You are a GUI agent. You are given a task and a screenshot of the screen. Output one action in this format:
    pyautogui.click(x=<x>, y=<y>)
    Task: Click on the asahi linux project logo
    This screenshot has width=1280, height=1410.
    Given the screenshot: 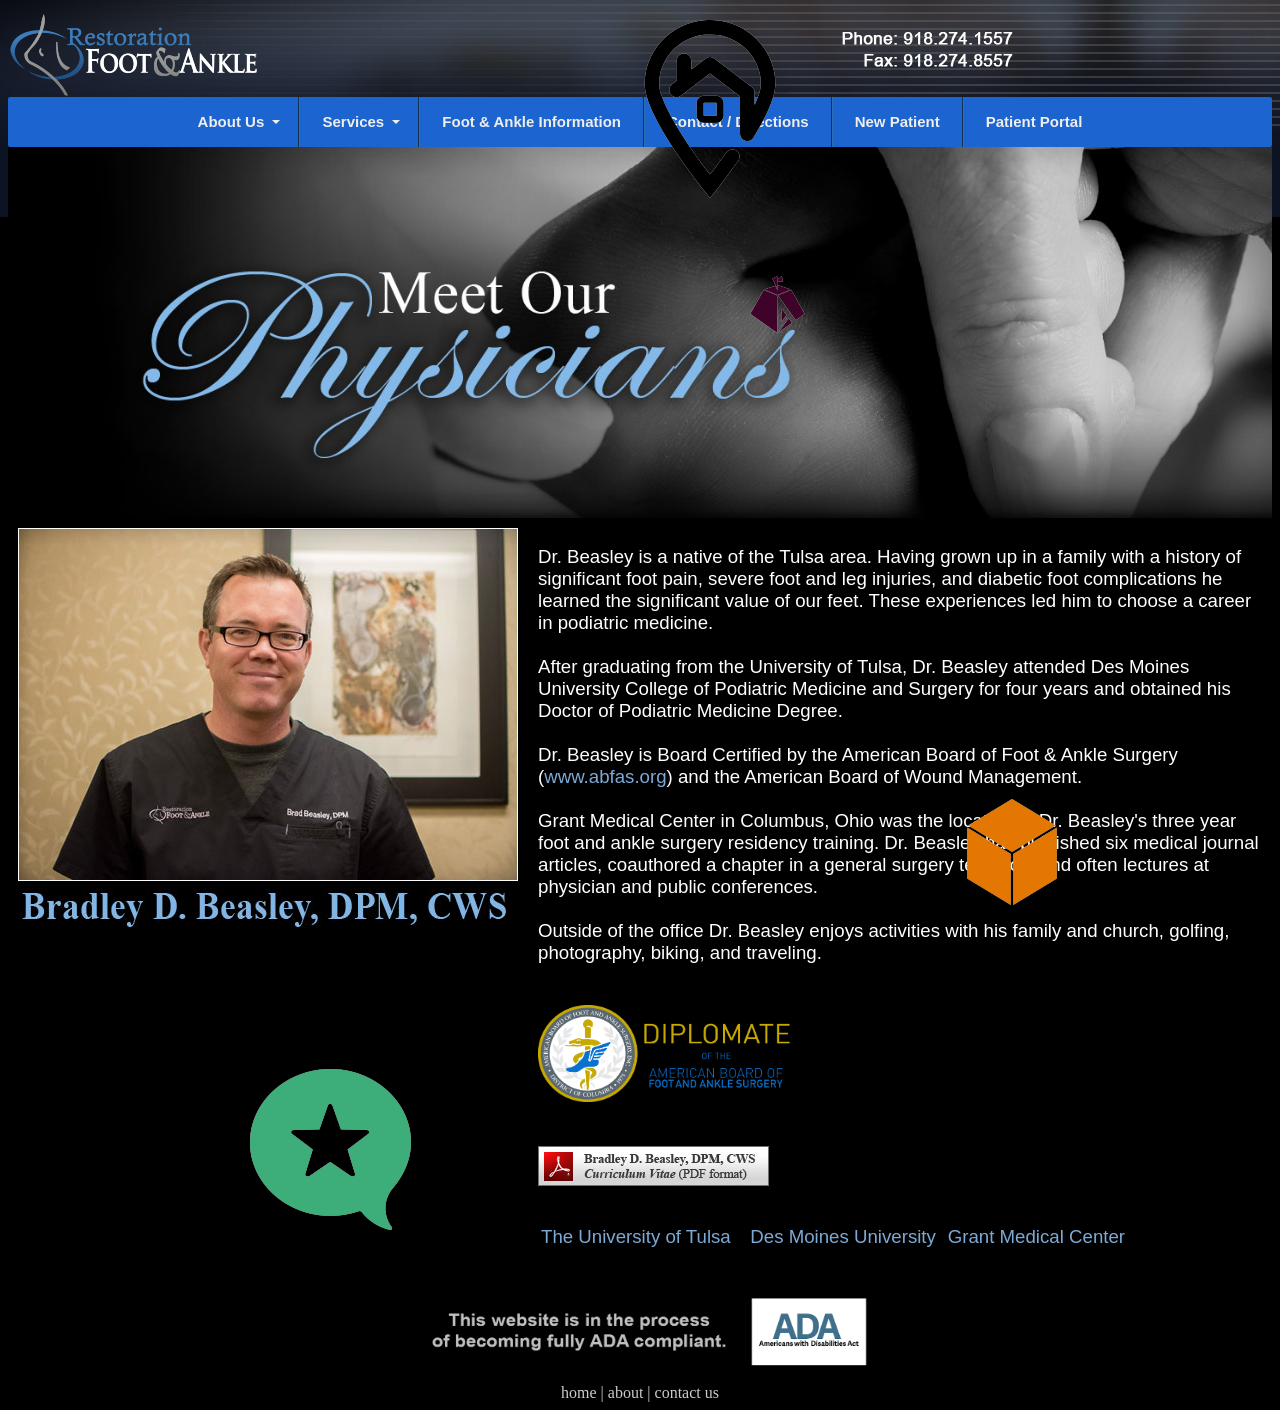 What is the action you would take?
    pyautogui.click(x=777, y=304)
    